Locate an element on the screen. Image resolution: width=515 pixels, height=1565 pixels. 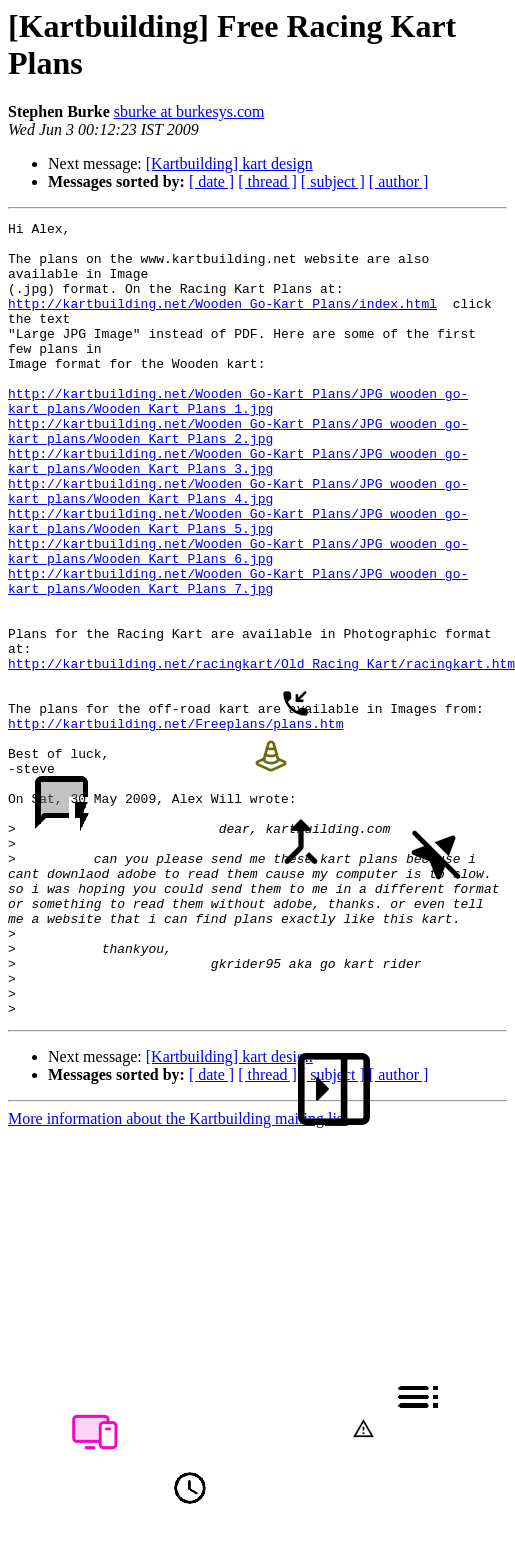
location sharing is currently disabled is located at coordinates (434, 856).